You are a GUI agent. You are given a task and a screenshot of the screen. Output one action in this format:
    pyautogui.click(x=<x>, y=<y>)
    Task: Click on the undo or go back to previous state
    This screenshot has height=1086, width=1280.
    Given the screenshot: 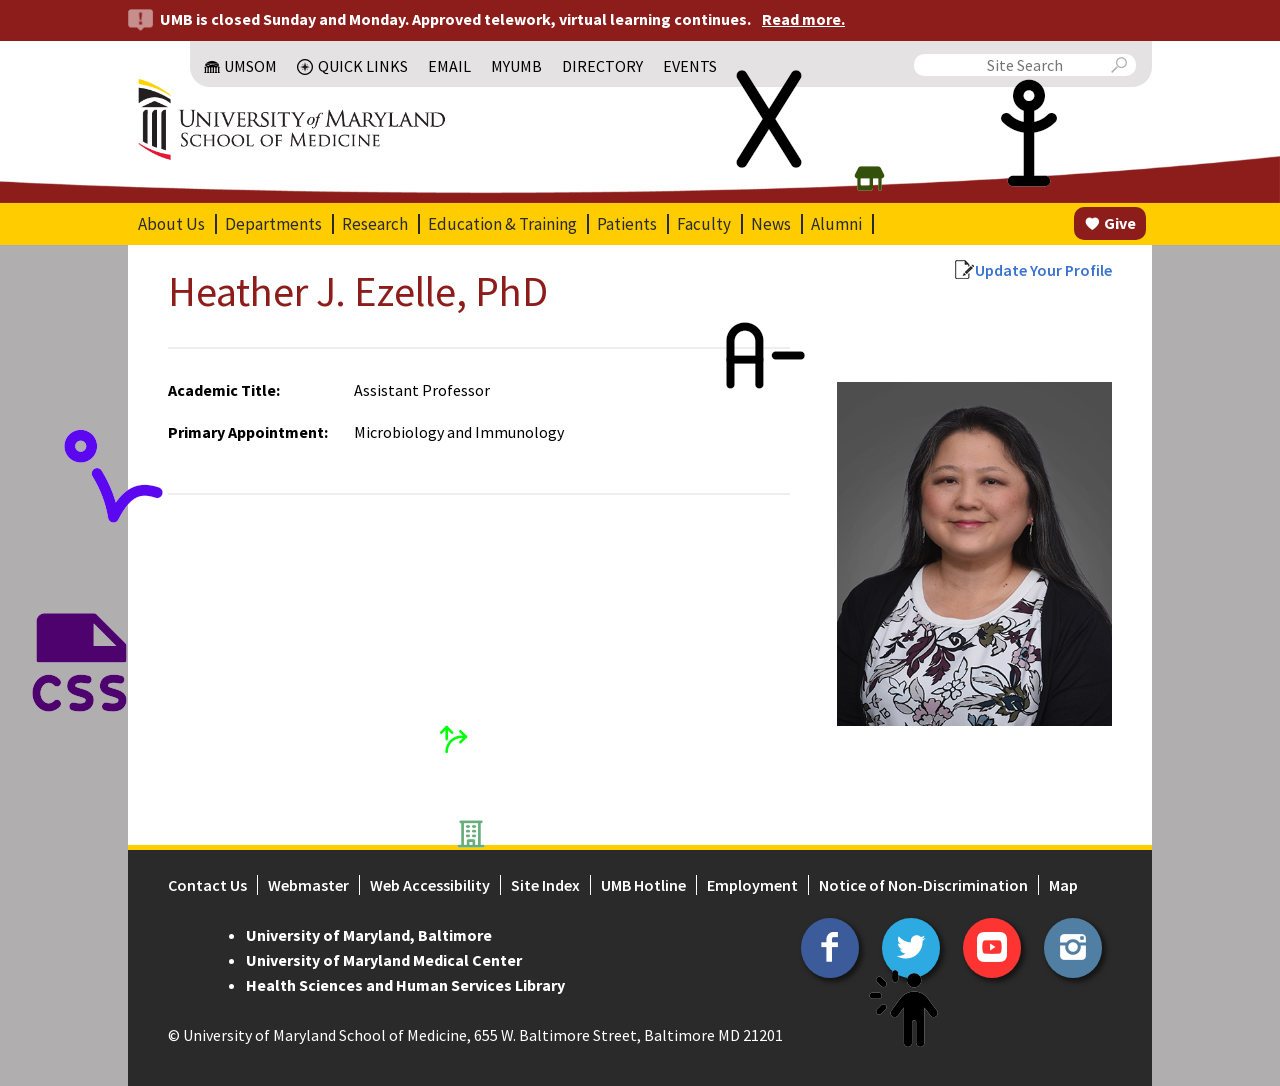 What is the action you would take?
    pyautogui.click(x=113, y=473)
    